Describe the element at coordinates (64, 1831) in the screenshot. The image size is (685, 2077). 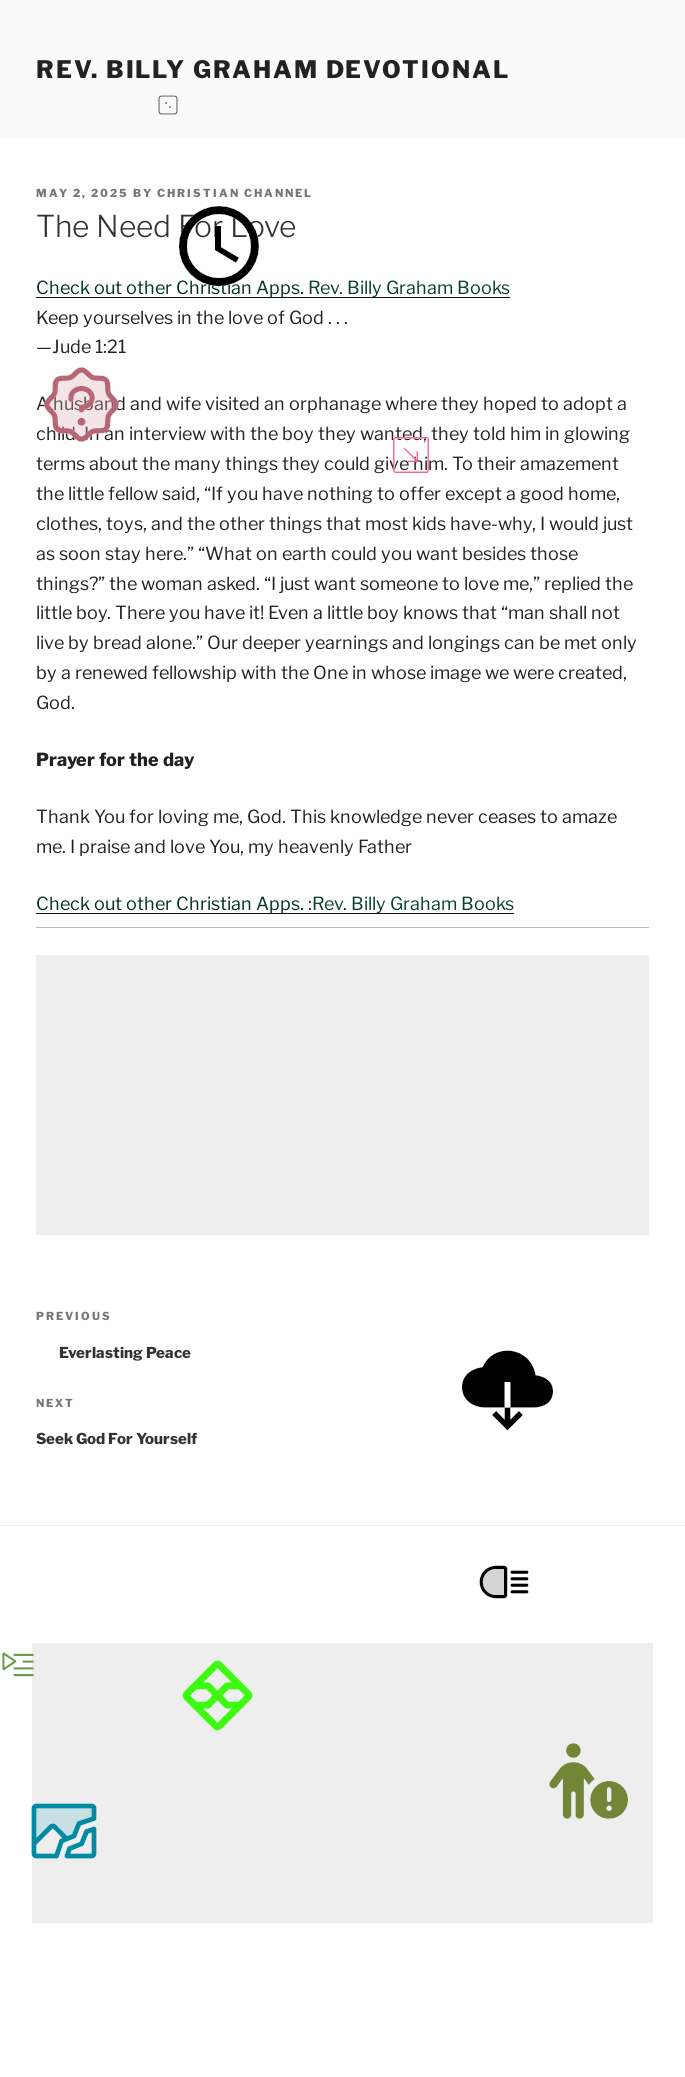
I see `indicates a broken or corrupted image file` at that location.